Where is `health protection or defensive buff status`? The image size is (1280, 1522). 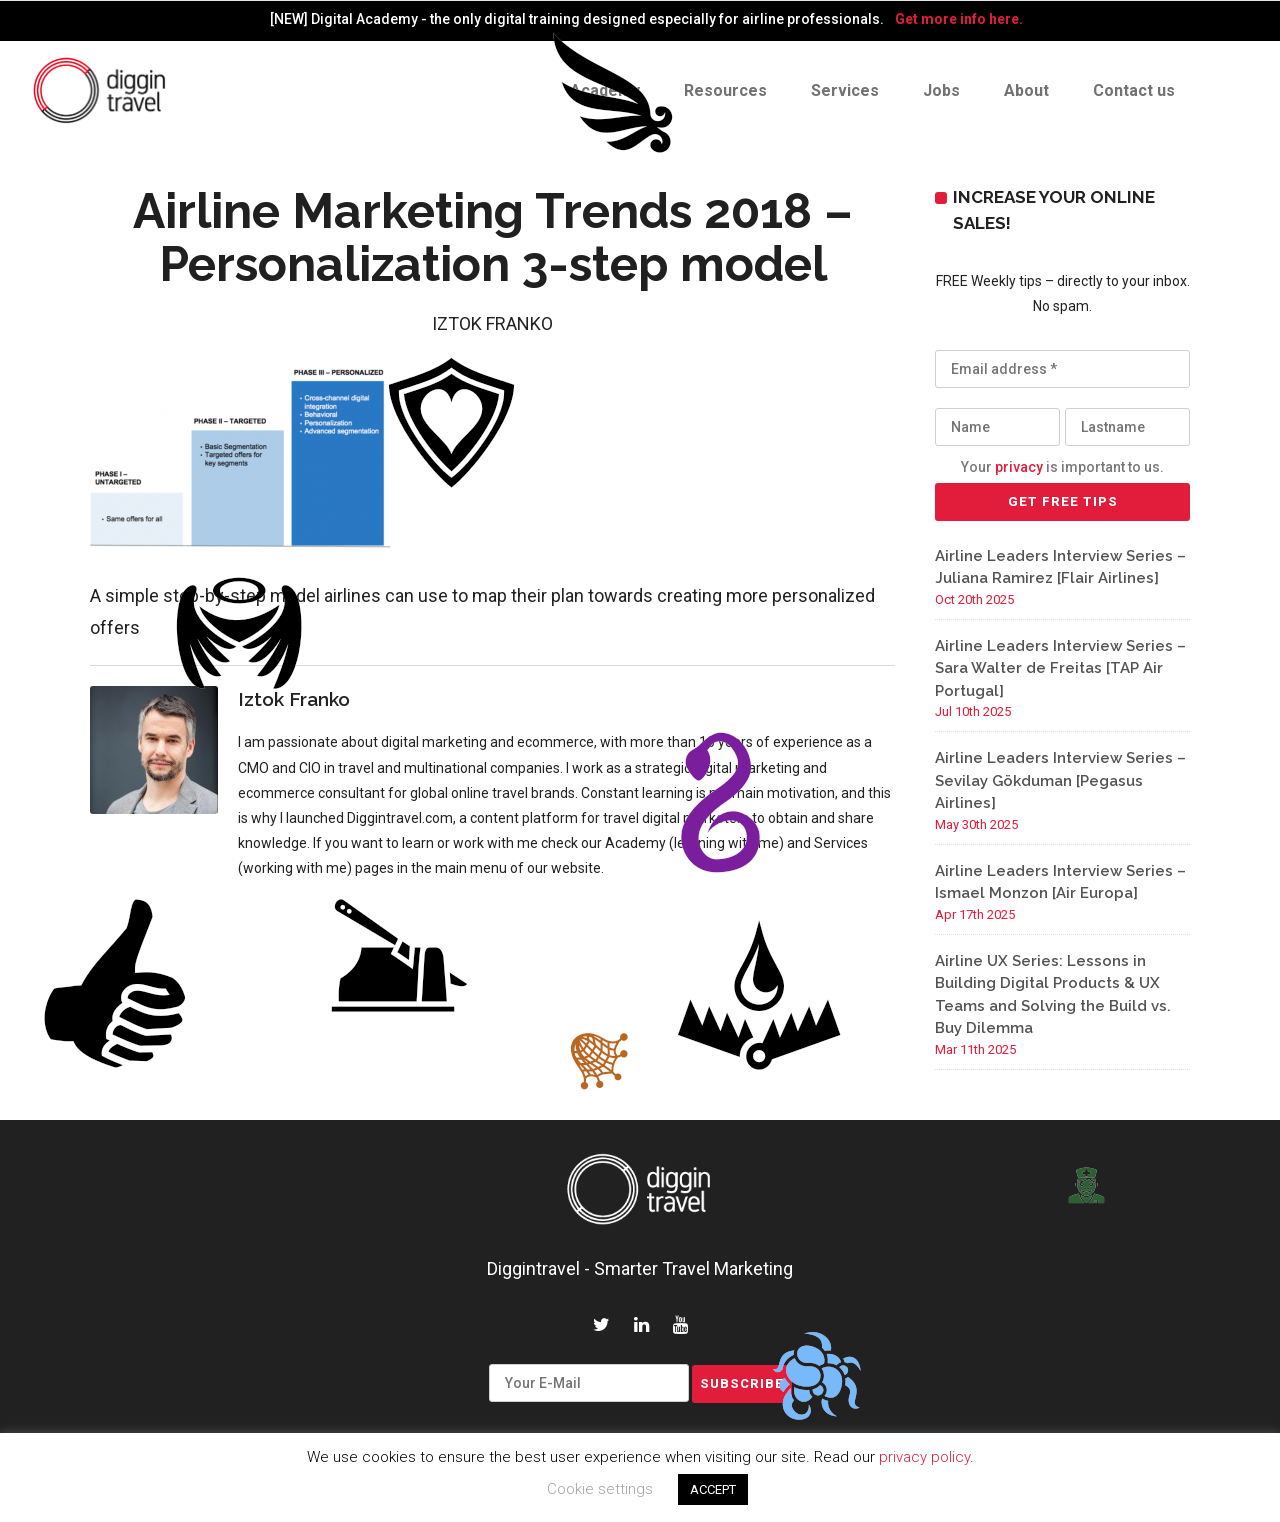
health protection or defensive buff status is located at coordinates (451, 420).